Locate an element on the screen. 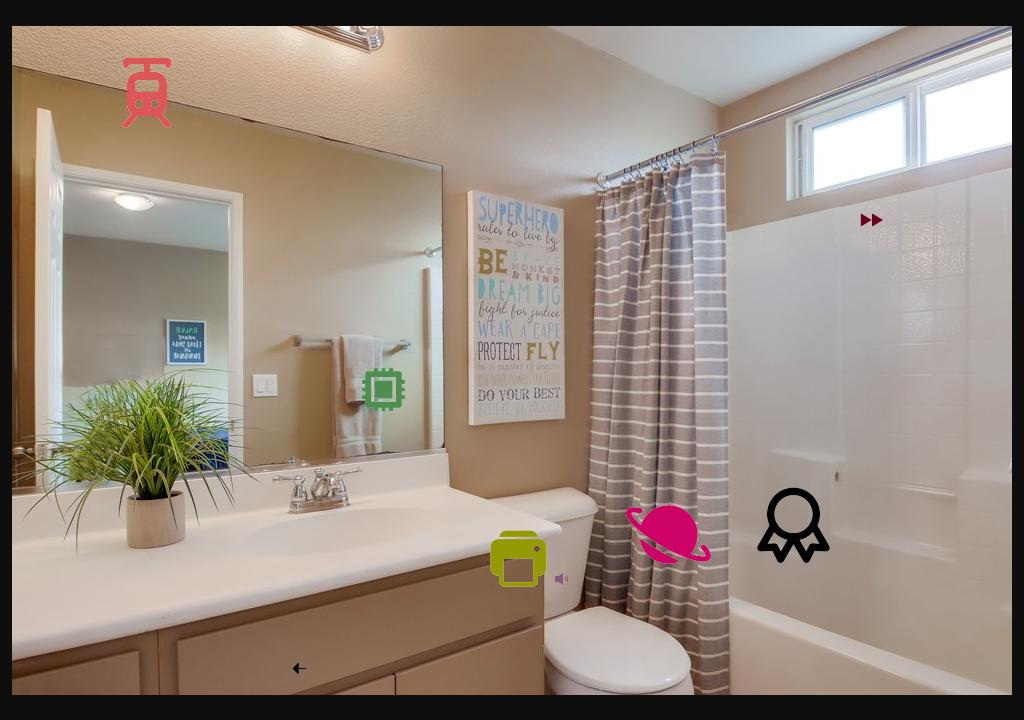 The image size is (1024, 720). skip to next track is located at coordinates (872, 220).